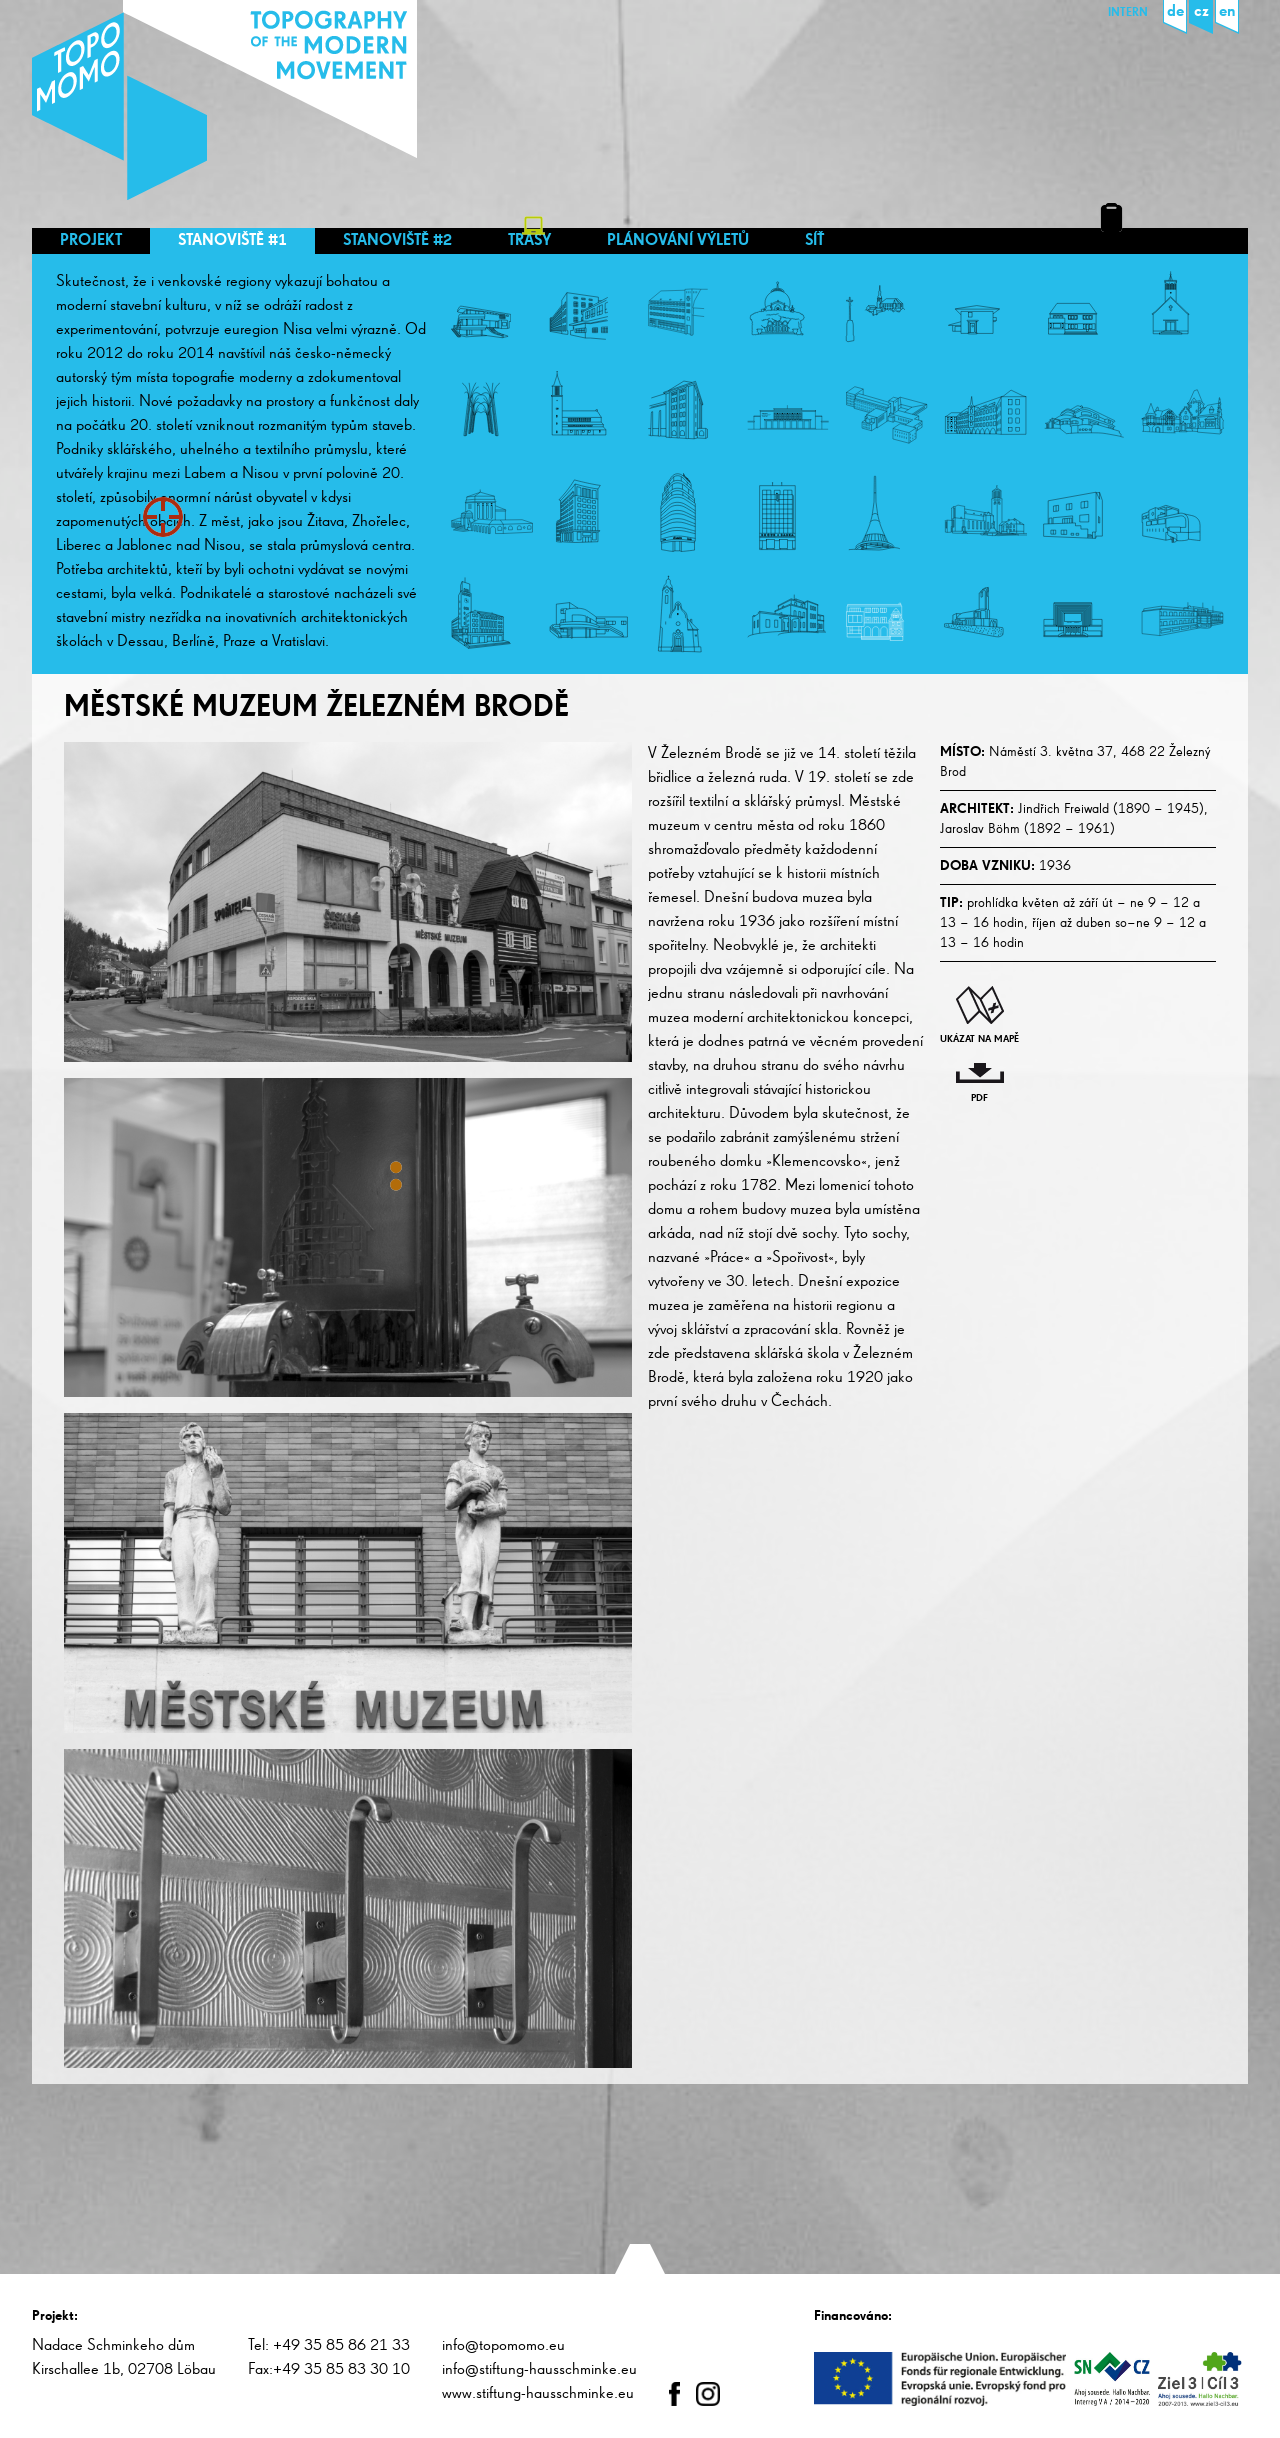  I want to click on set or view target goals, so click(163, 517).